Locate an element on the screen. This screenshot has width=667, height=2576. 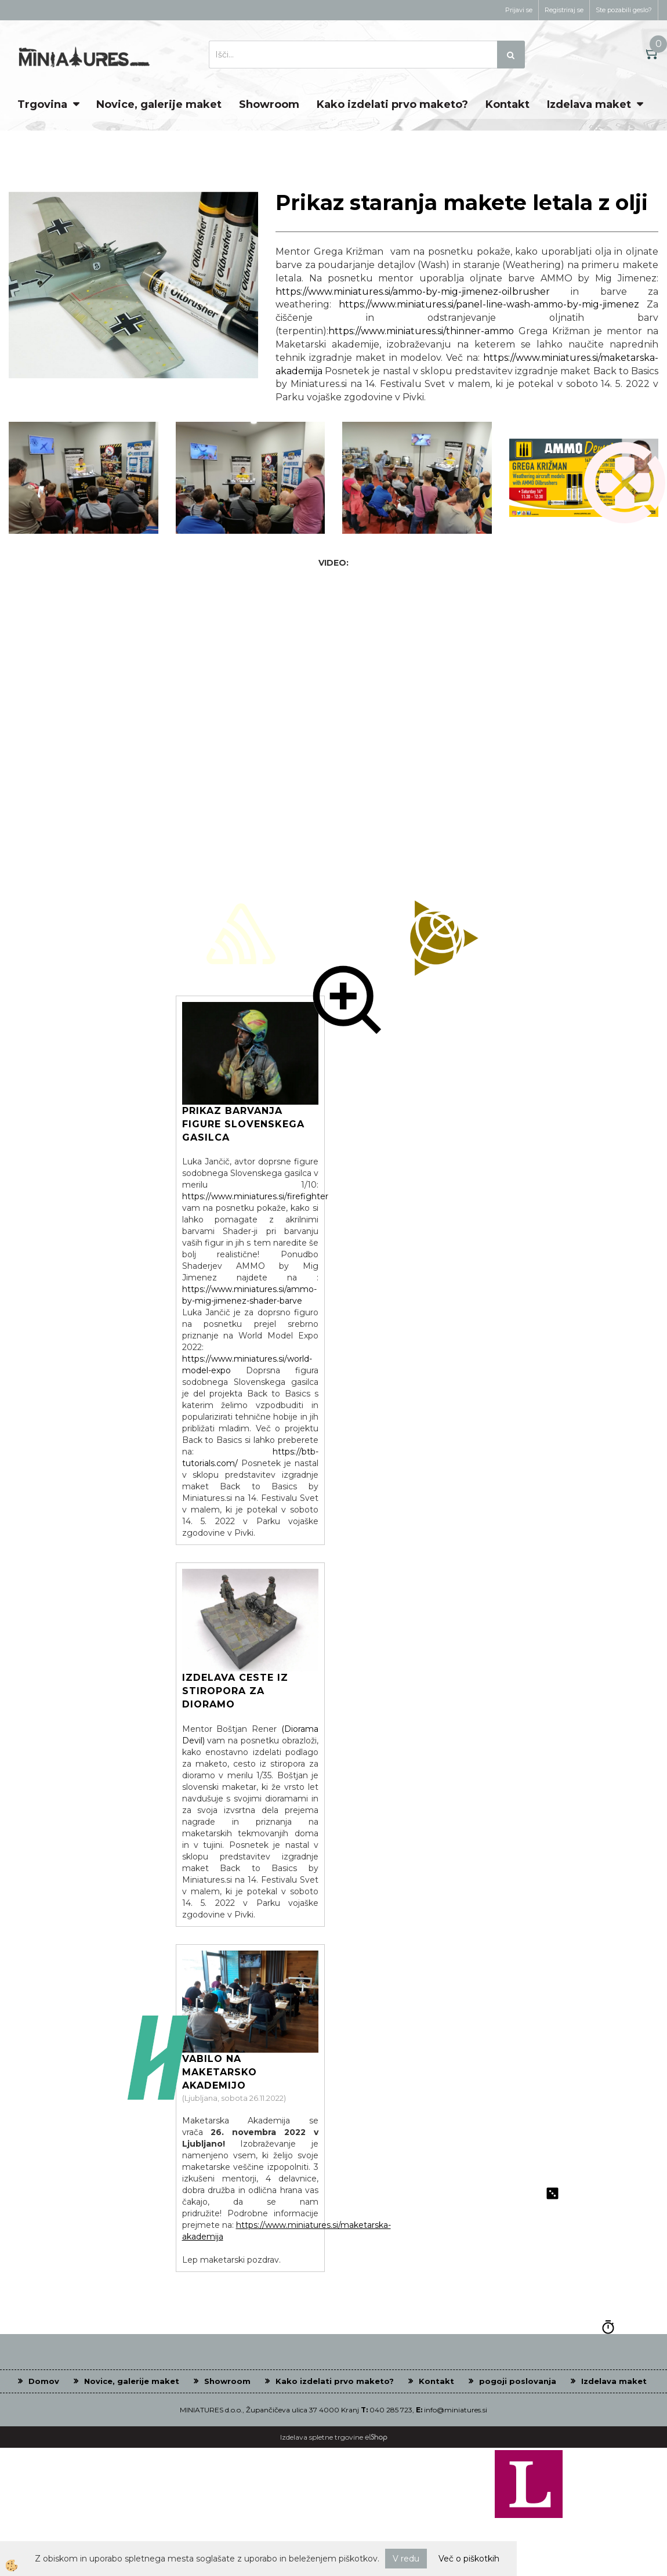
link to Sentry error monitoring service is located at coordinates (241, 934).